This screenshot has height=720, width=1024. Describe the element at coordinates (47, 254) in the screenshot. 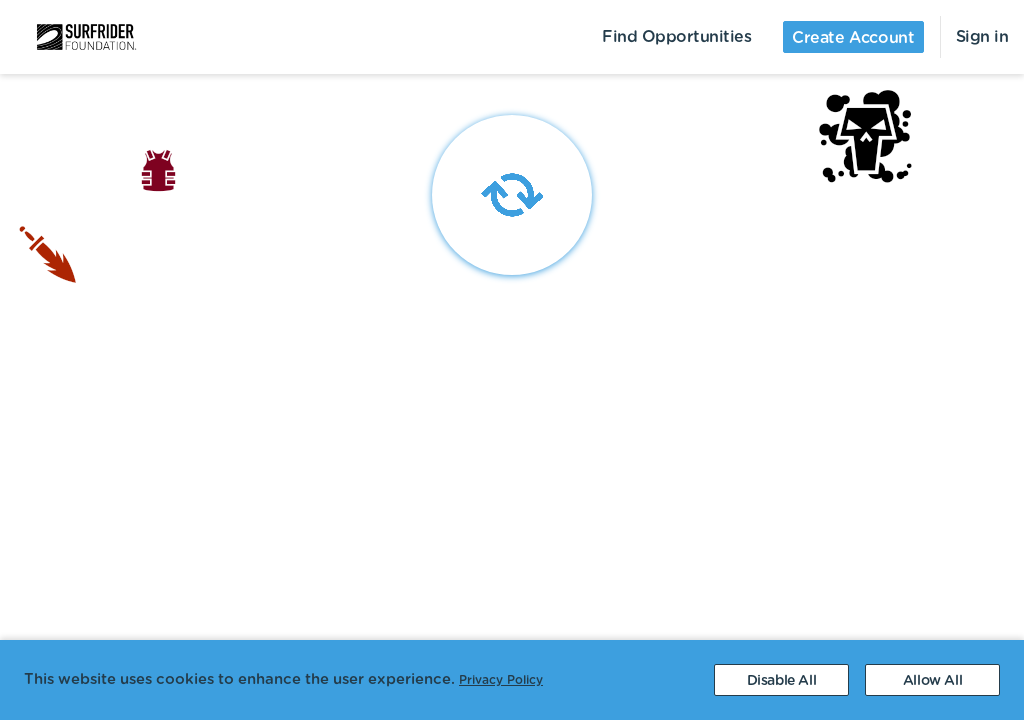

I see `attack or melee combat action` at that location.